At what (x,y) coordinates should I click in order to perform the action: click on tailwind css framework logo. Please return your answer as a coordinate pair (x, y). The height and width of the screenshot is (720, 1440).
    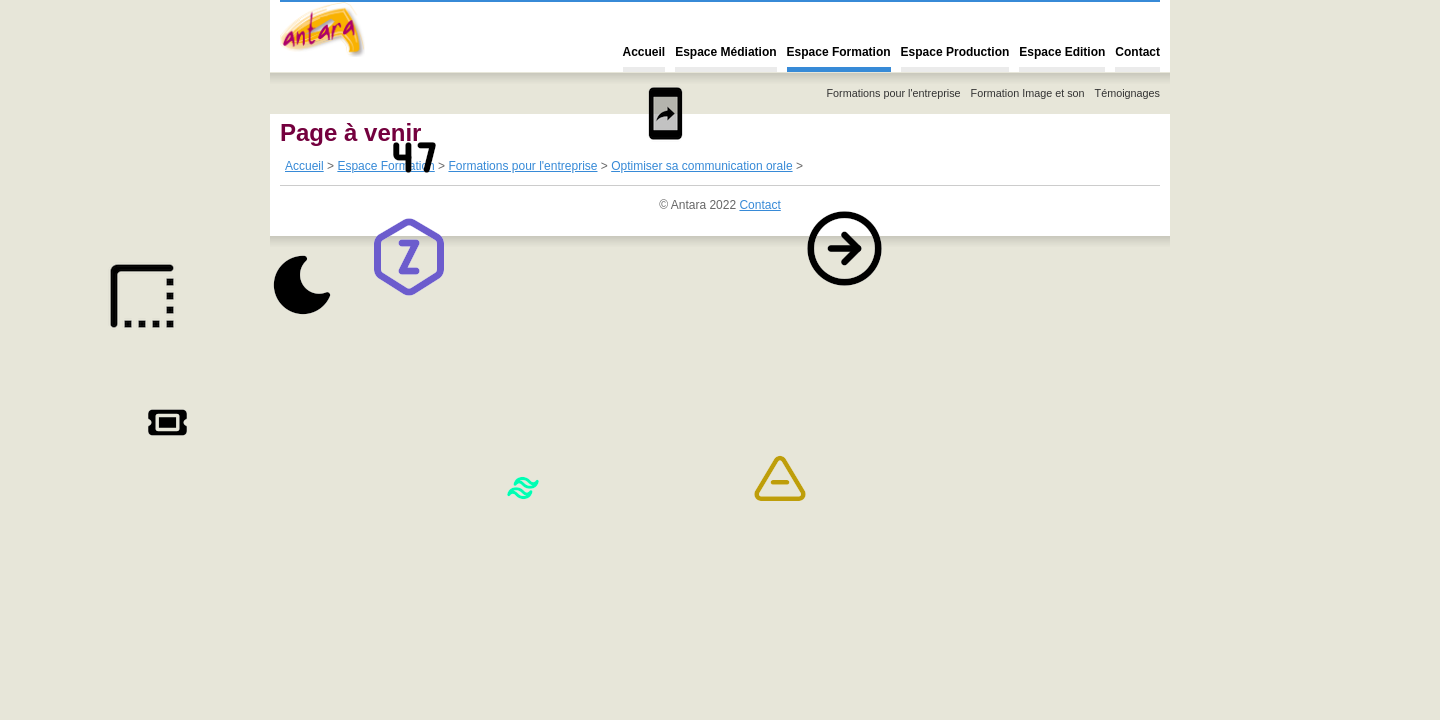
    Looking at the image, I should click on (523, 488).